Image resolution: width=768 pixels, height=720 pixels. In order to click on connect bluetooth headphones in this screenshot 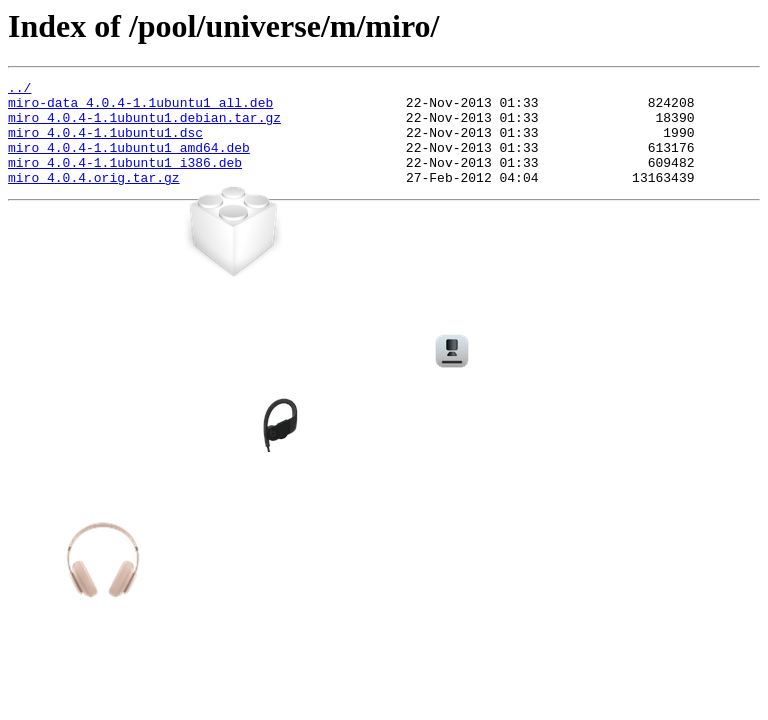, I will do `click(103, 561)`.